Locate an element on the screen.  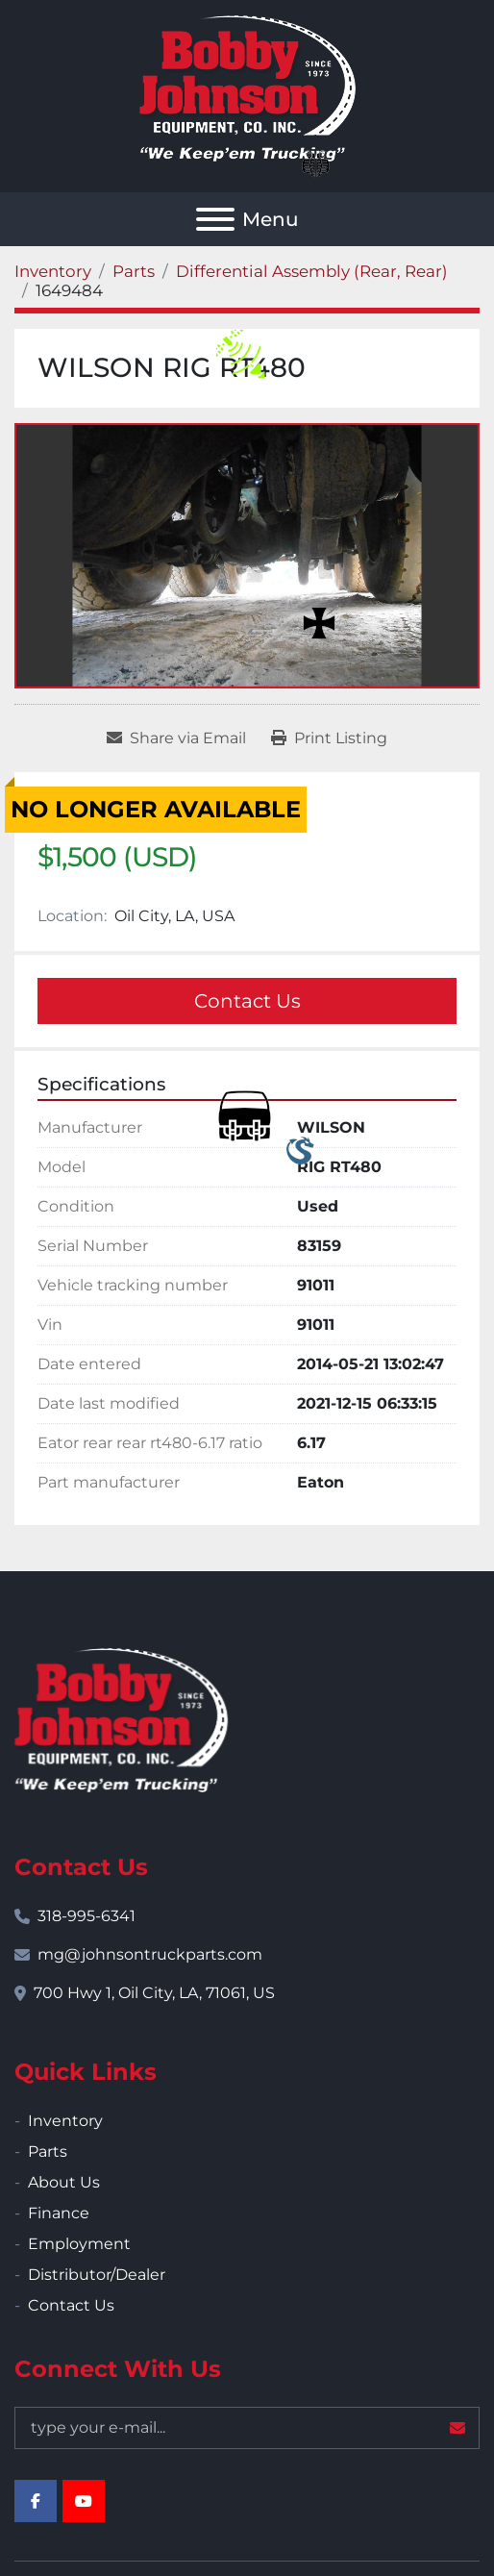
access satellite communication settings is located at coordinates (240, 354).